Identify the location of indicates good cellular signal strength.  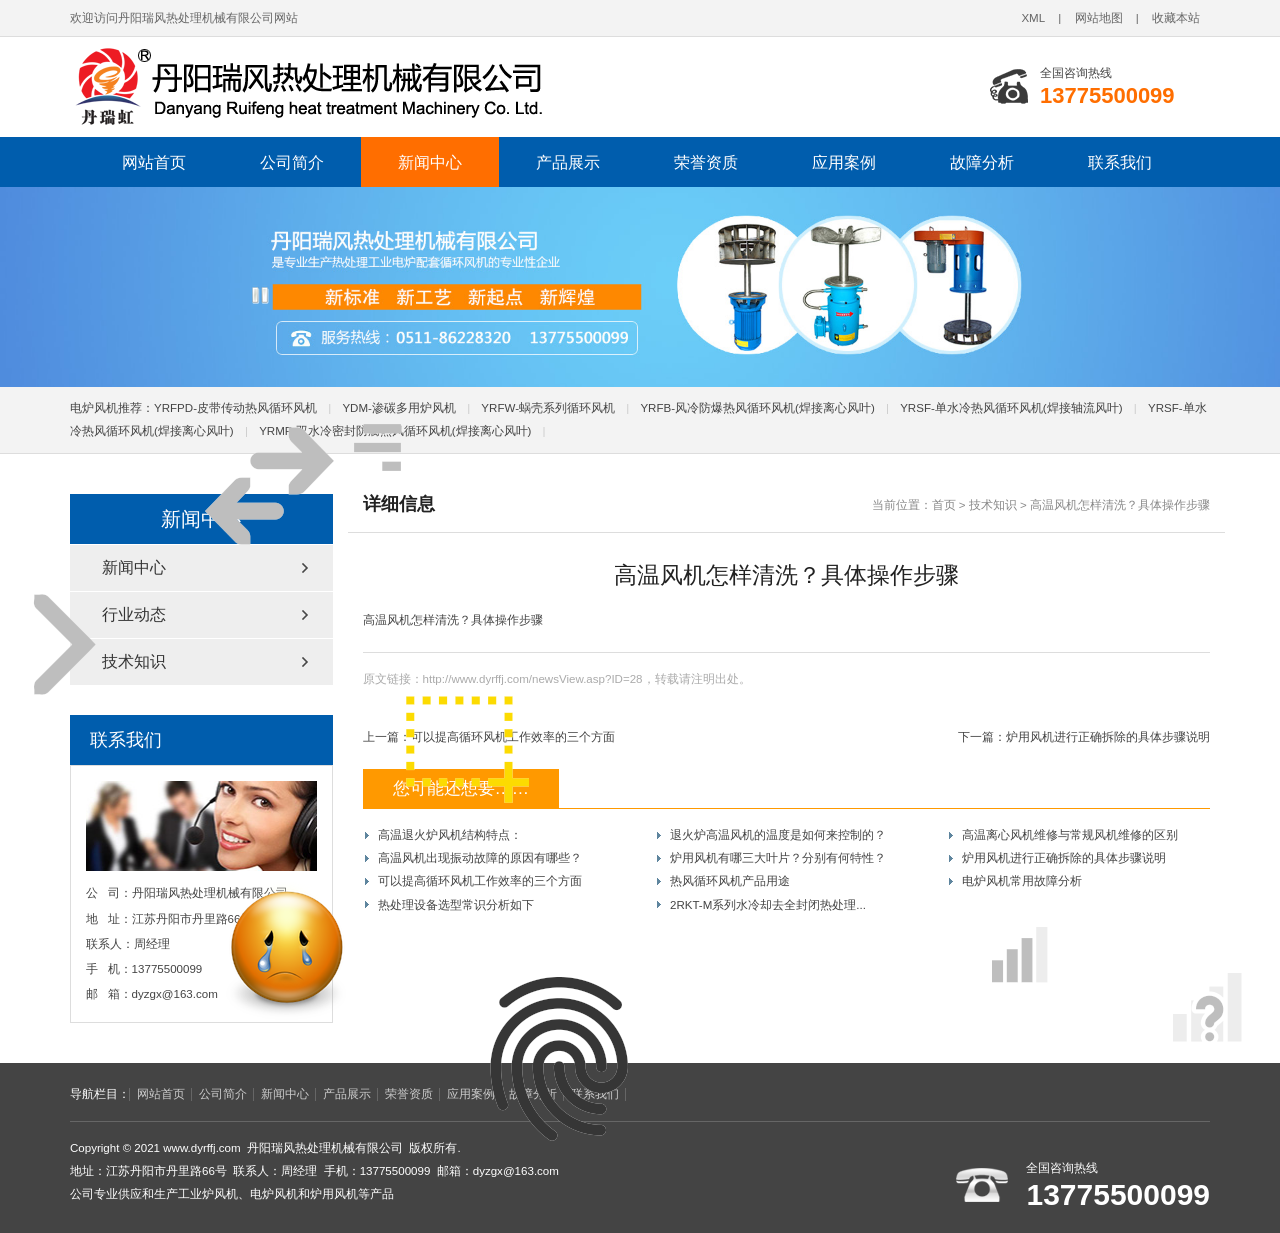
(1021, 956).